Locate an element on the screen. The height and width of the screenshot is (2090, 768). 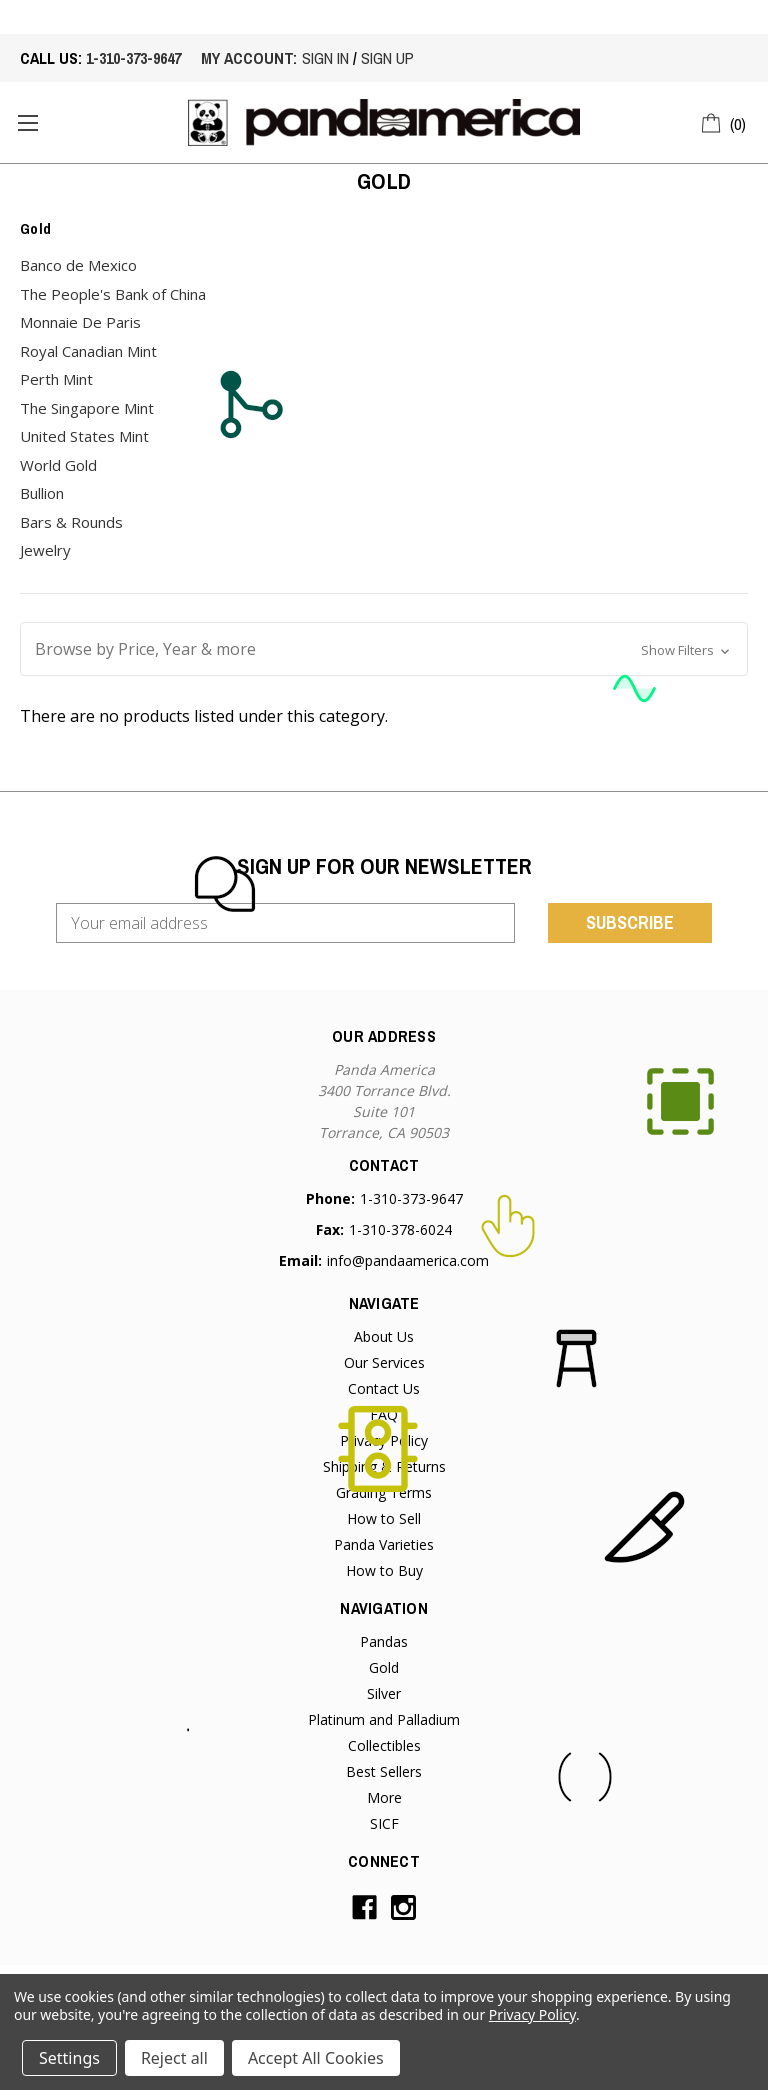
adjust audio or sound wave settings is located at coordinates (634, 688).